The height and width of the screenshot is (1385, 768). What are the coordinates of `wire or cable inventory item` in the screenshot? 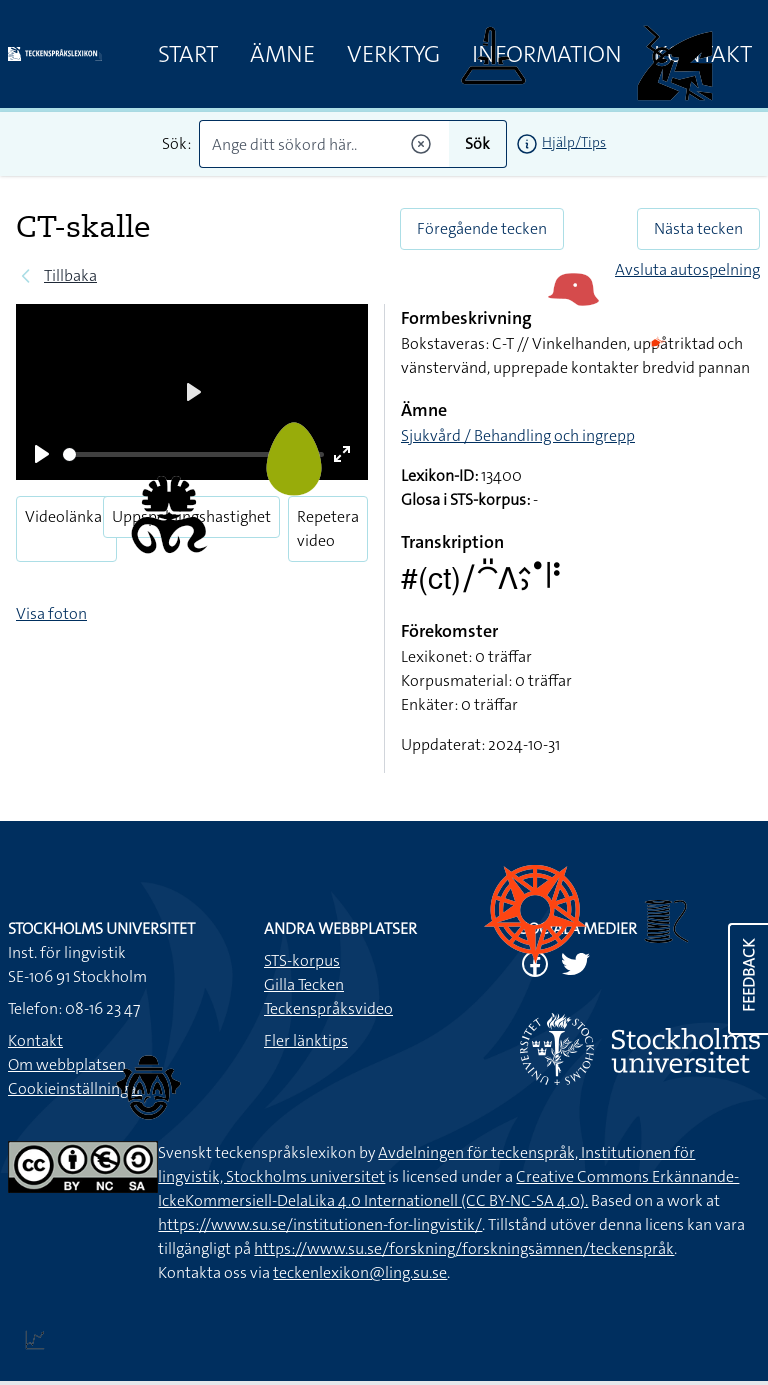 It's located at (666, 921).